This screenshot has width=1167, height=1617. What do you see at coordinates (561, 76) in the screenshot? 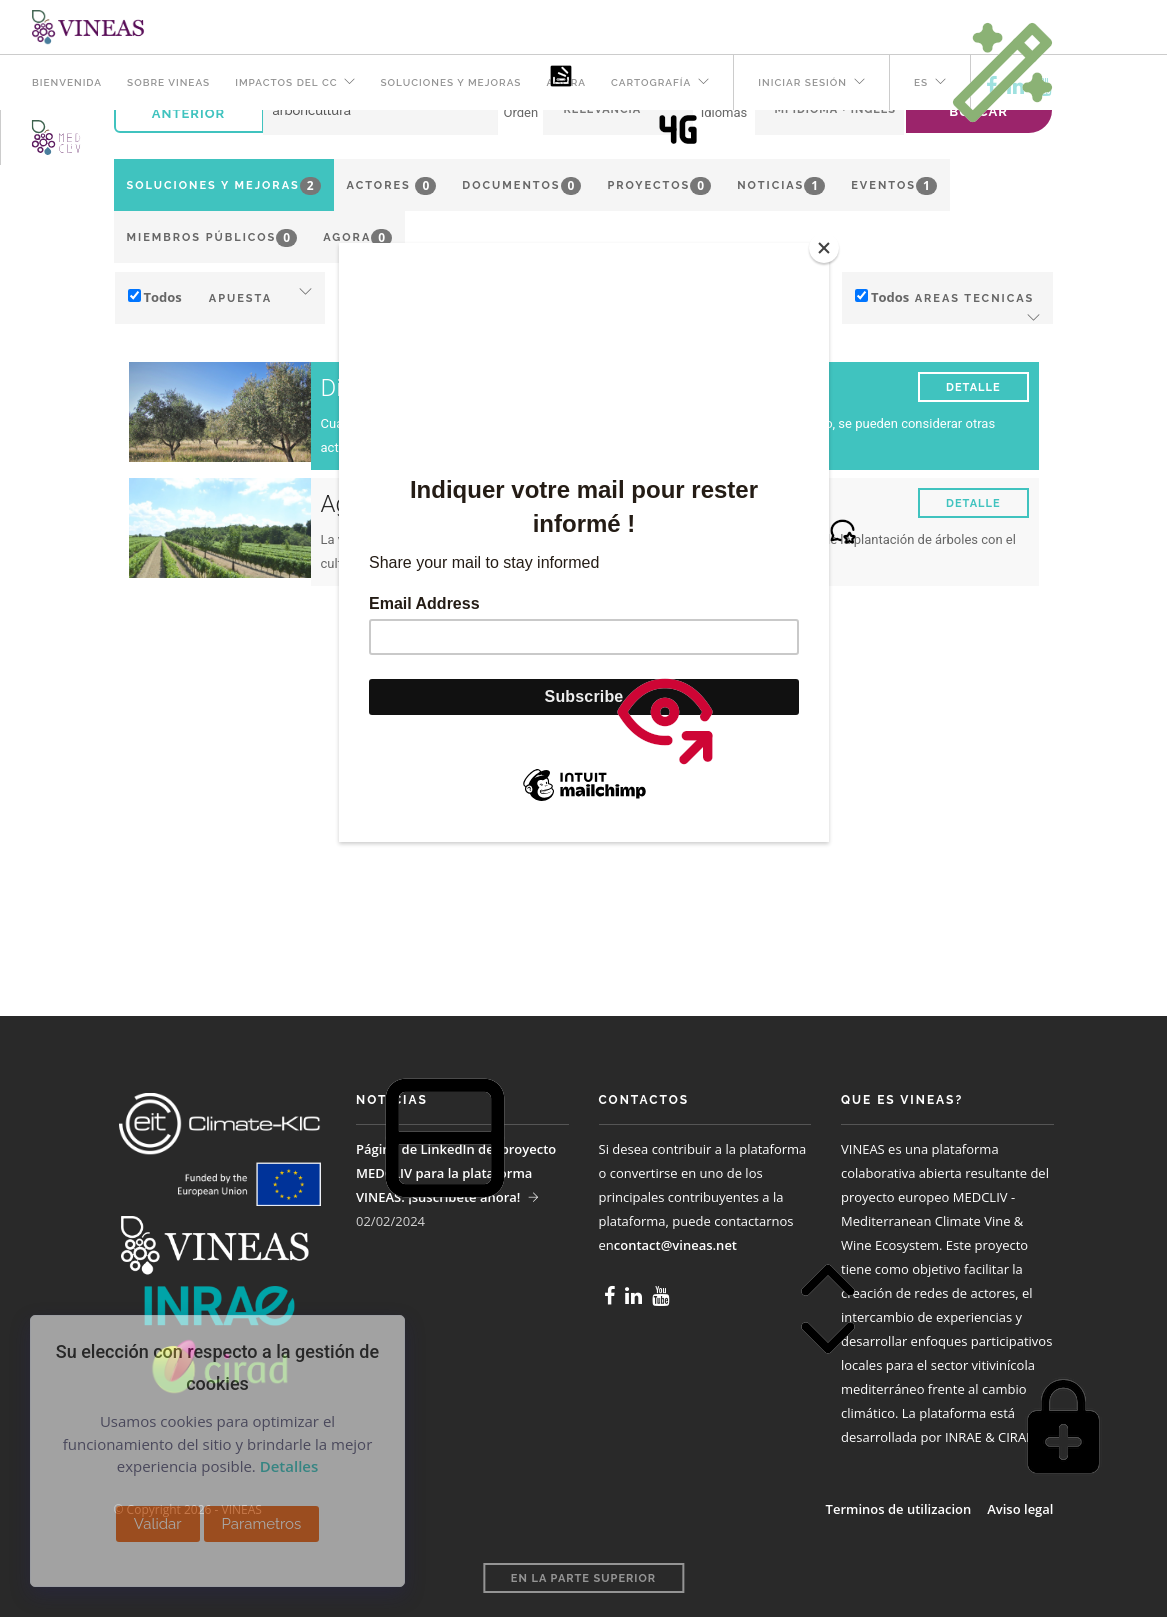
I see `visit stack overflow for developer help` at bounding box center [561, 76].